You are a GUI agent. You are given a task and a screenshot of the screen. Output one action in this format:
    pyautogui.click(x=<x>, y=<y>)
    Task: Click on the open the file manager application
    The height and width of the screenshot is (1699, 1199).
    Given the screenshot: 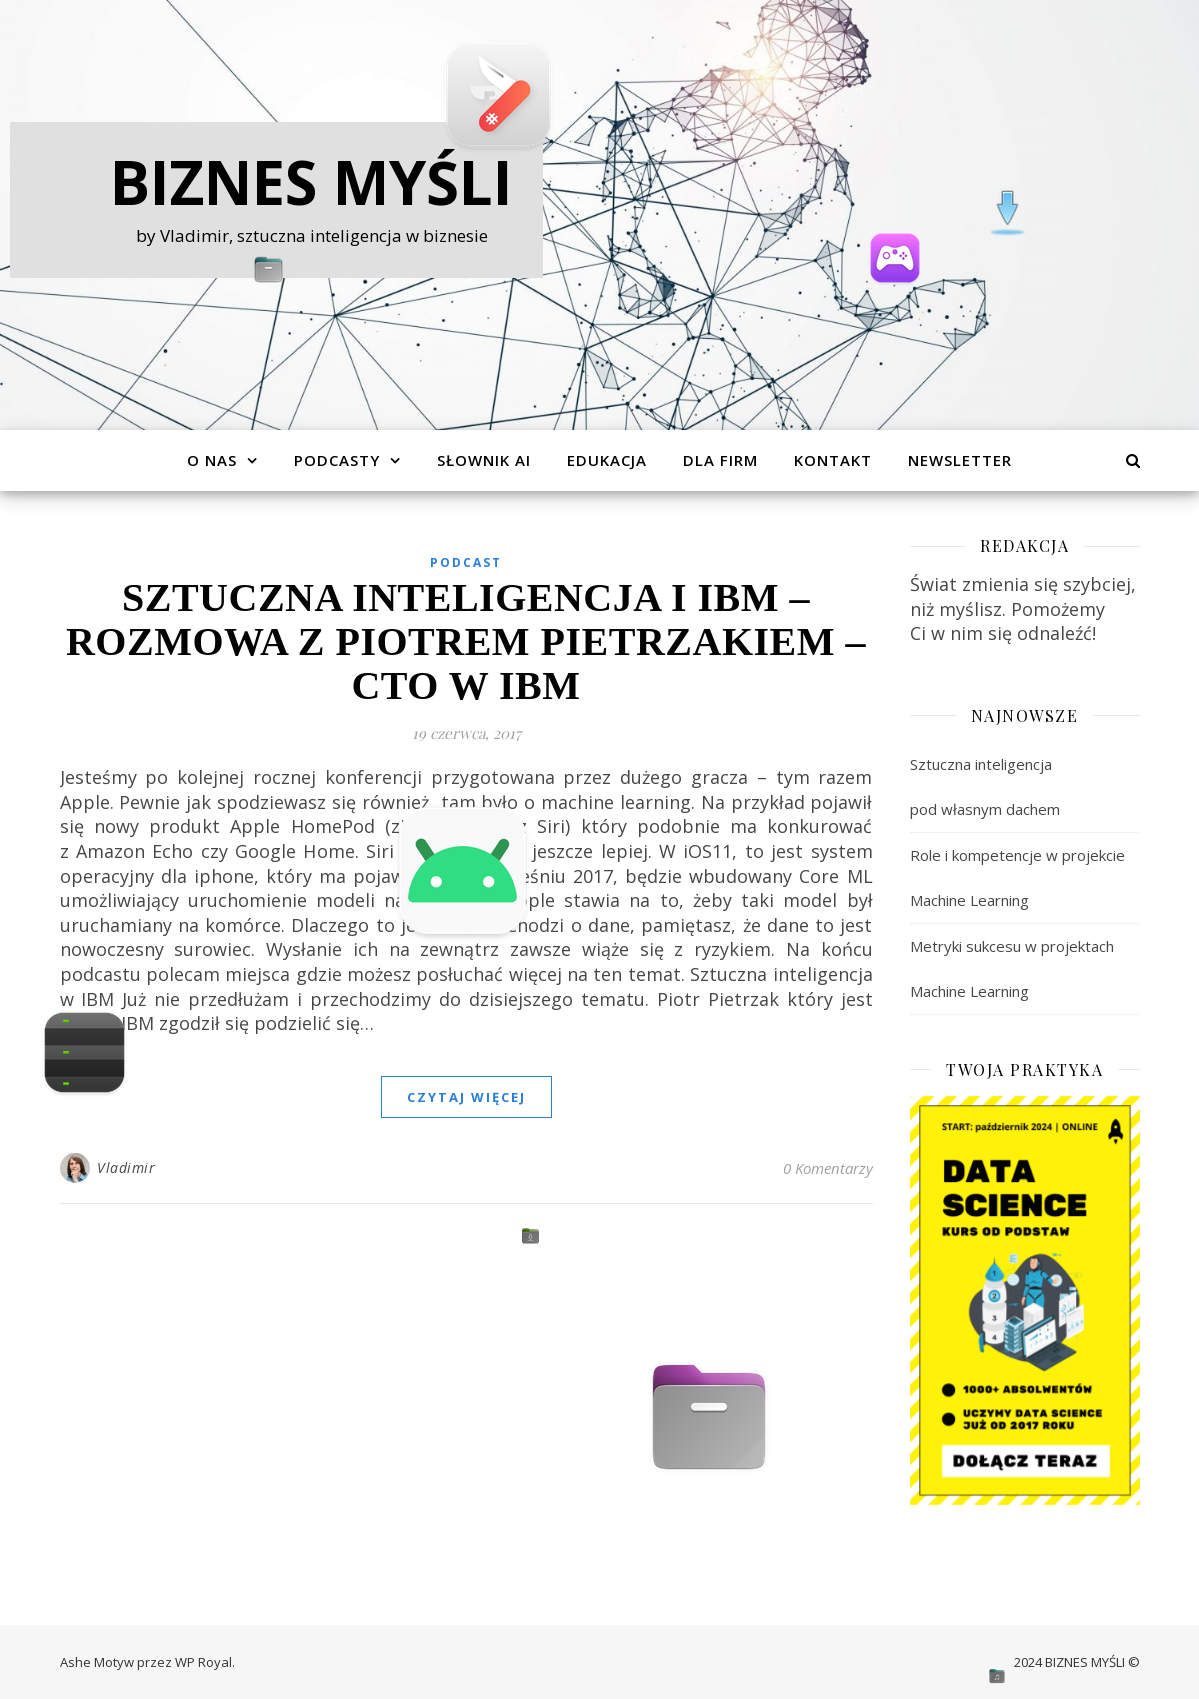 What is the action you would take?
    pyautogui.click(x=709, y=1417)
    